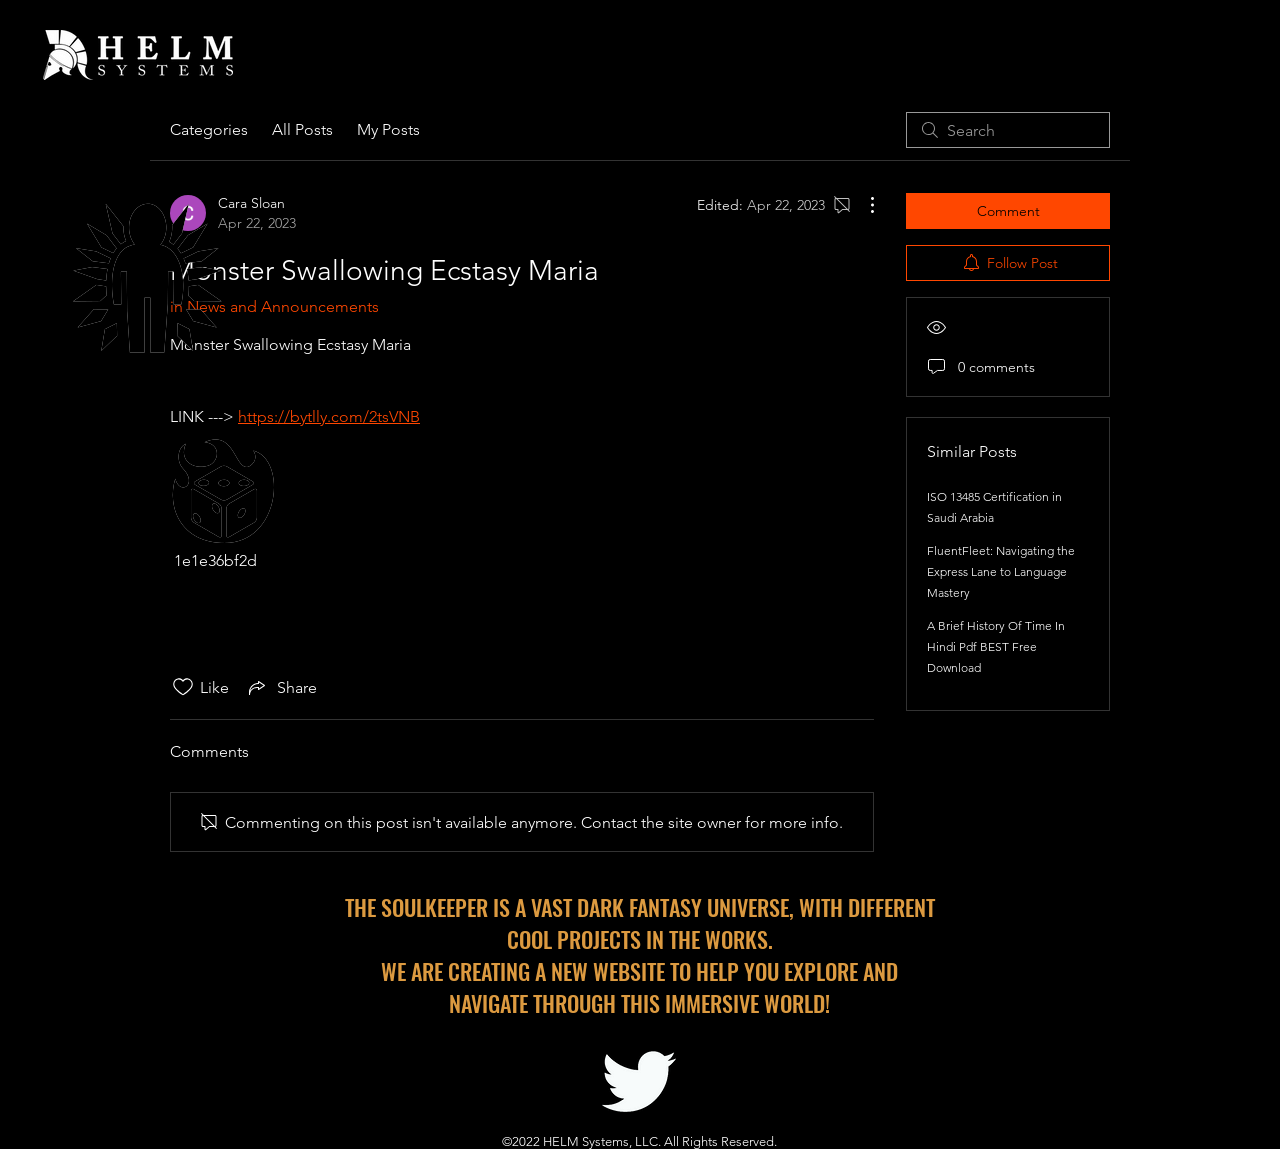  I want to click on activate frost aura ability, so click(147, 278).